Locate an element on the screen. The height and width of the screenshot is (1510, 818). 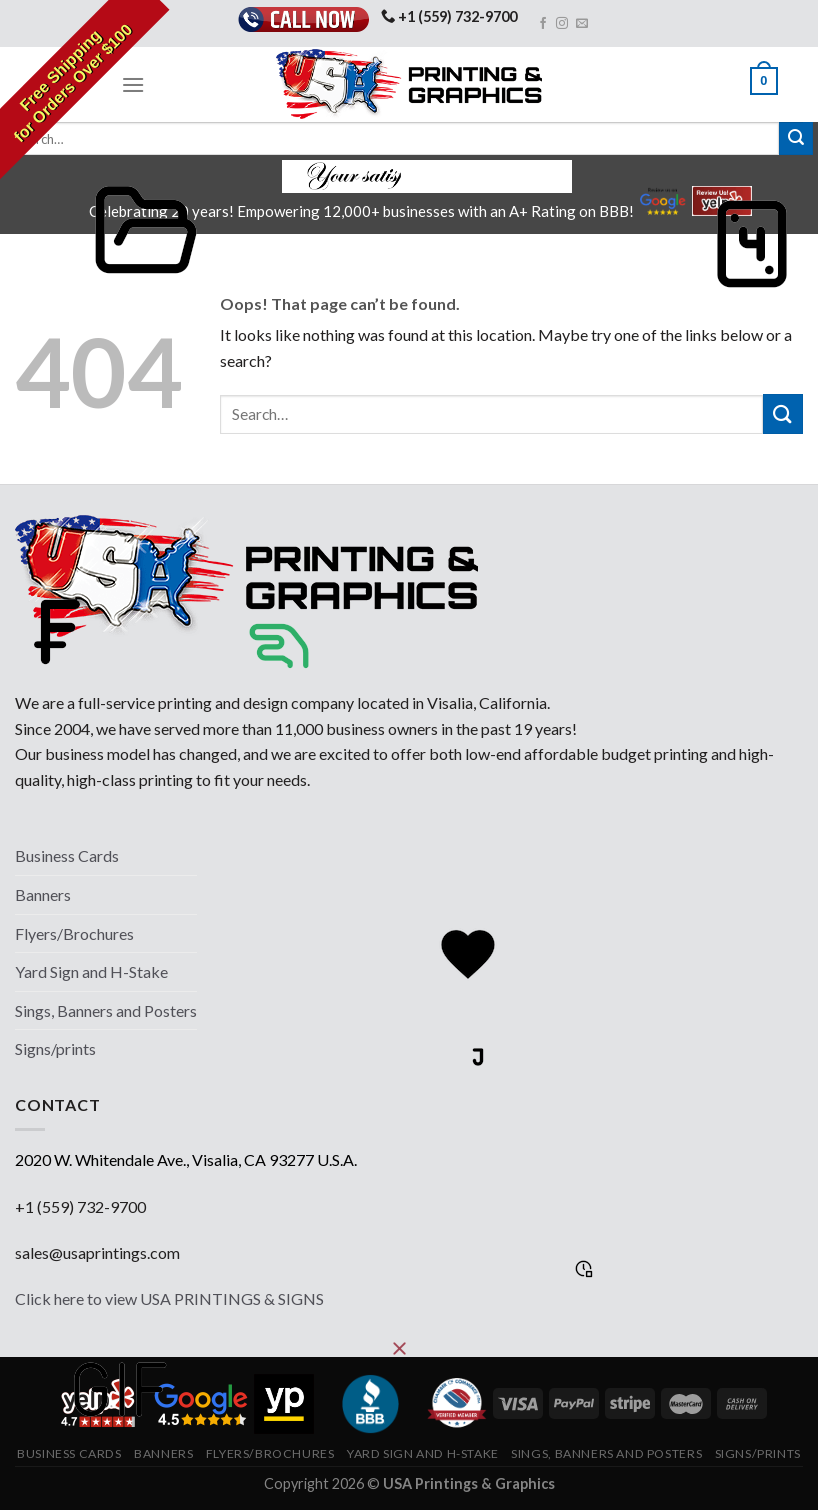
insert a gif into your message is located at coordinates (118, 1389).